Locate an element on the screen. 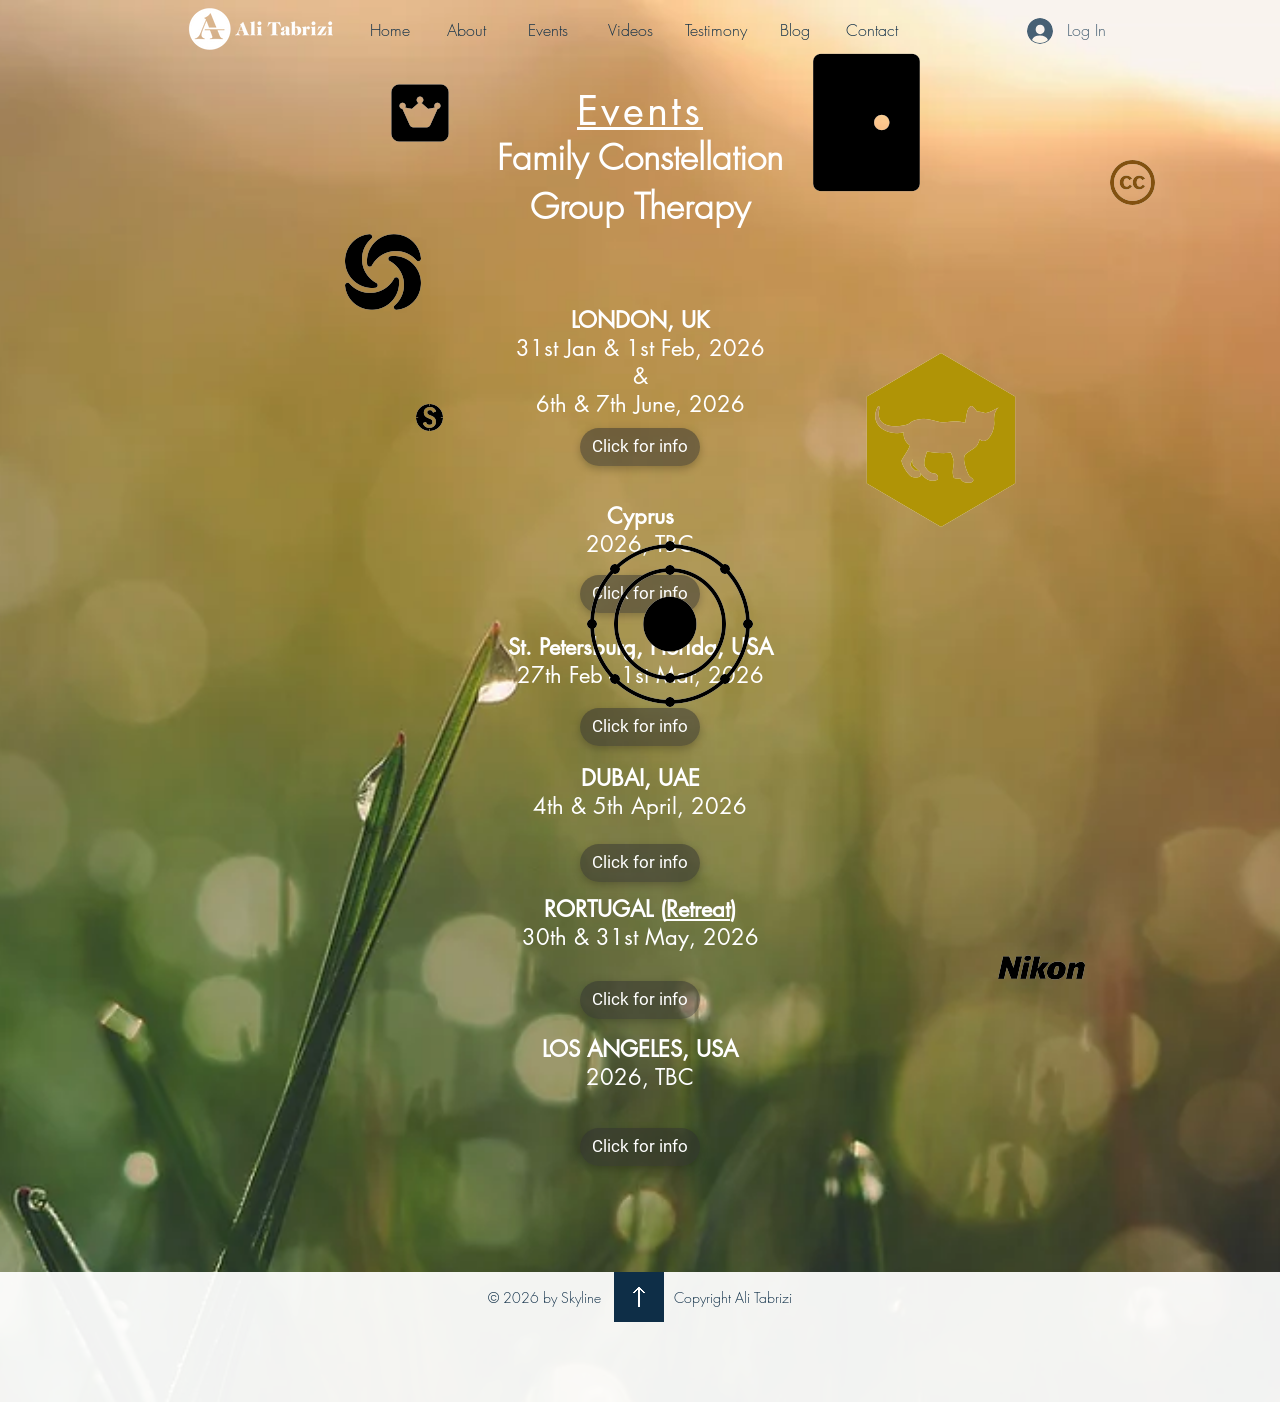 The width and height of the screenshot is (1280, 1402). KDE Neon Linux distribution logo is located at coordinates (670, 624).